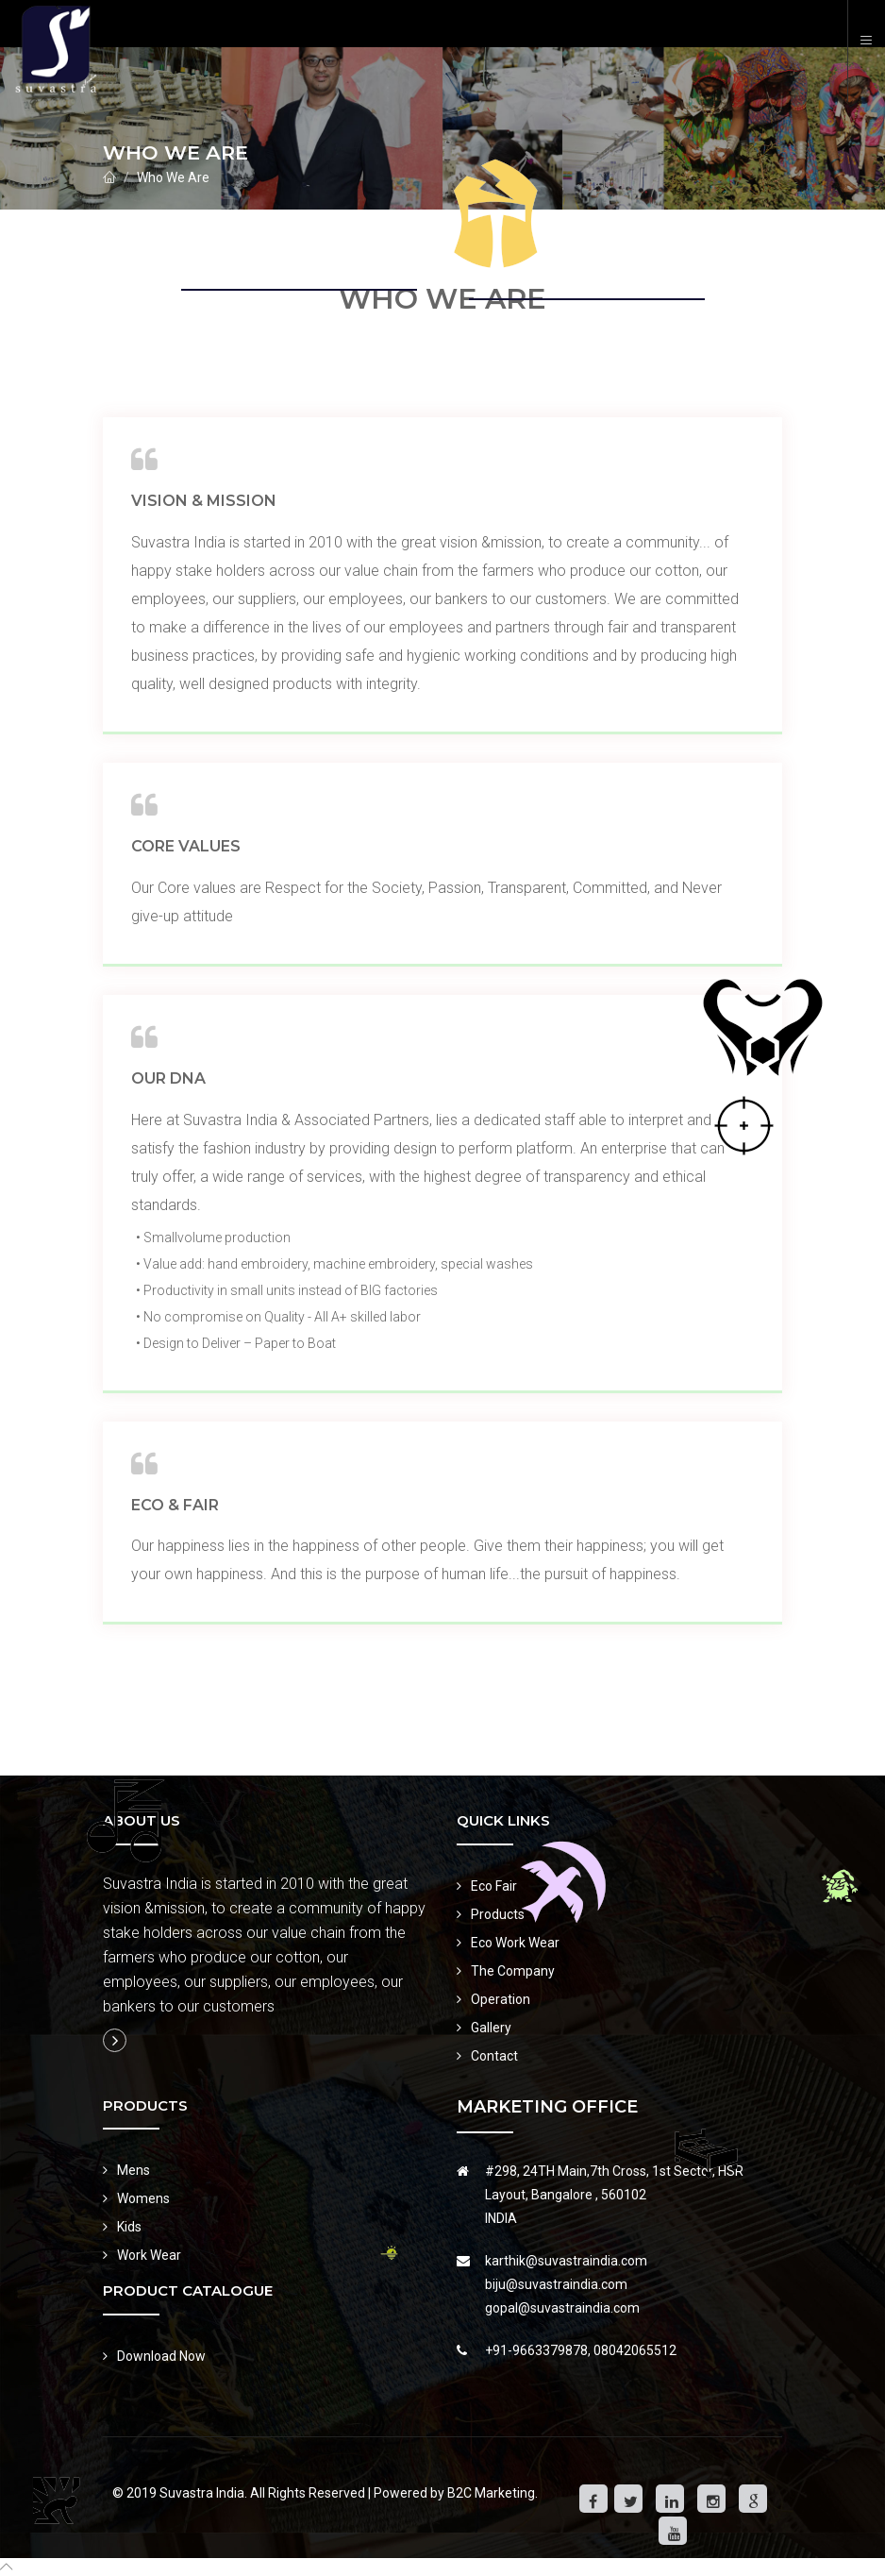 Image resolution: width=885 pixels, height=2576 pixels. What do you see at coordinates (840, 1886) in the screenshot?
I see `enemy character or hostile NPC indicator` at bounding box center [840, 1886].